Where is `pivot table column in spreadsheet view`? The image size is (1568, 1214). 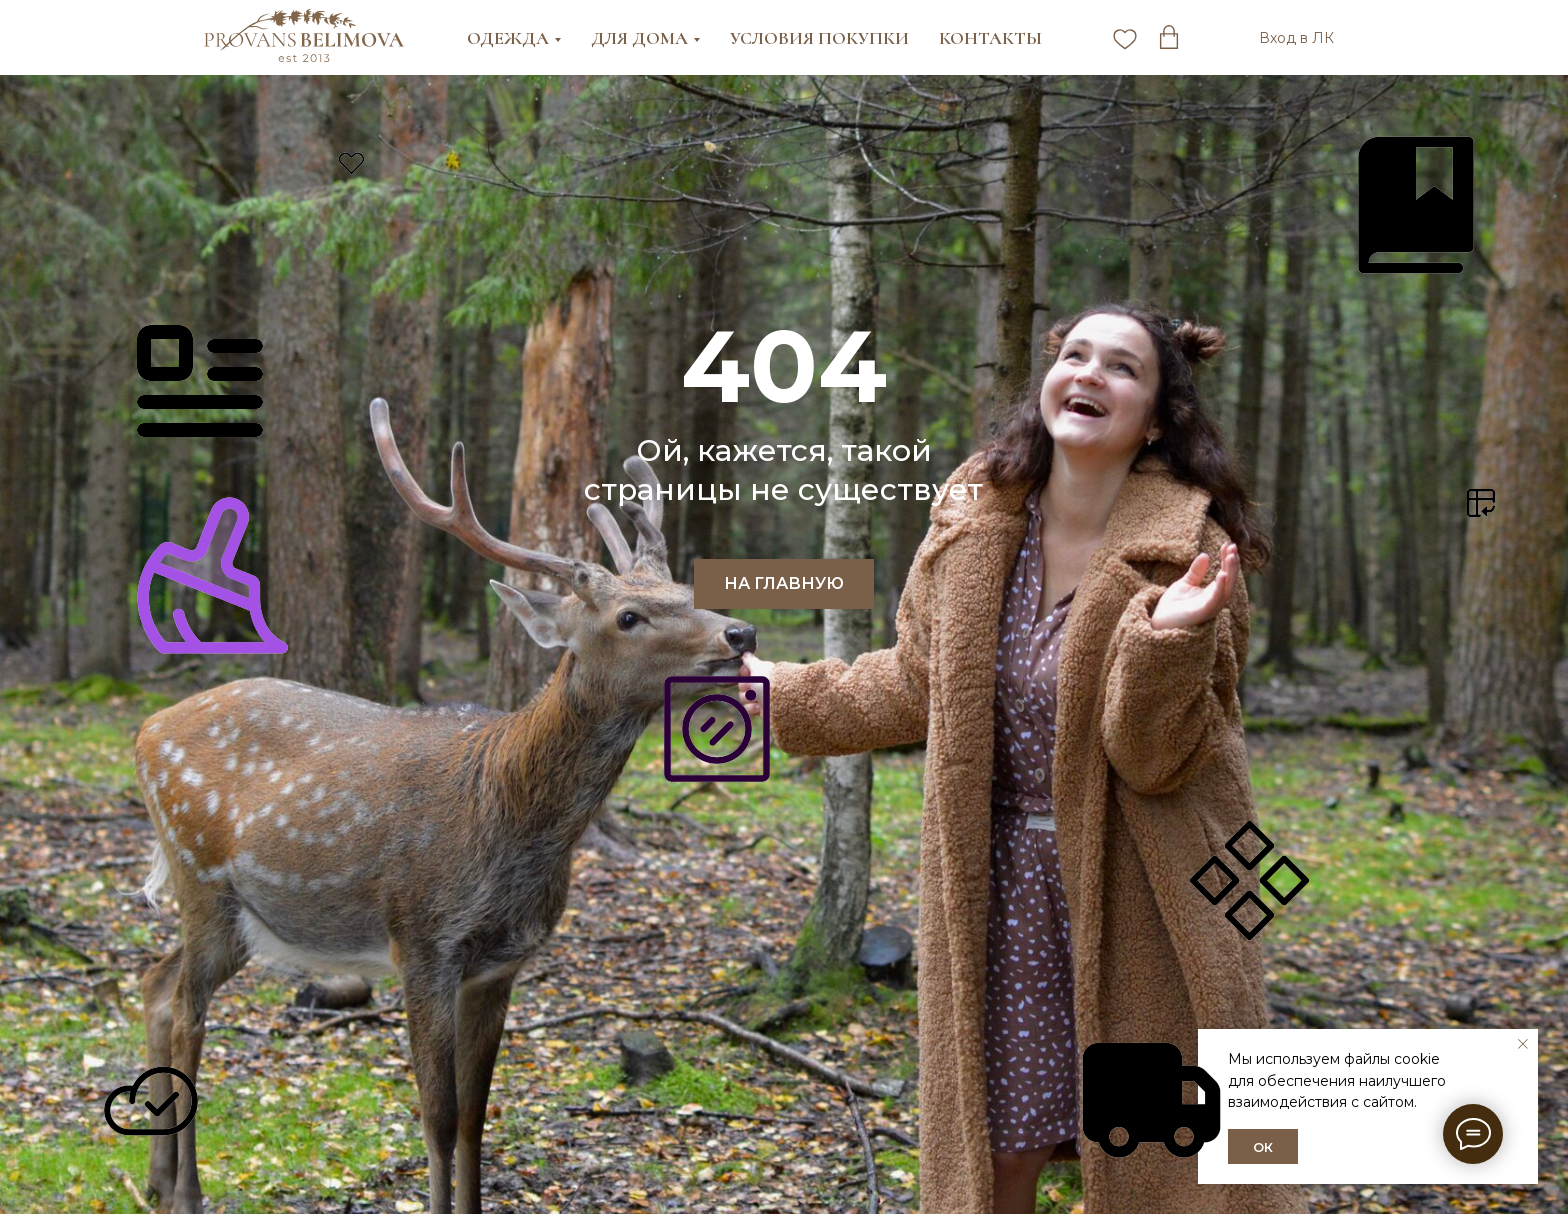 pivot table column in spreadsheet view is located at coordinates (1481, 503).